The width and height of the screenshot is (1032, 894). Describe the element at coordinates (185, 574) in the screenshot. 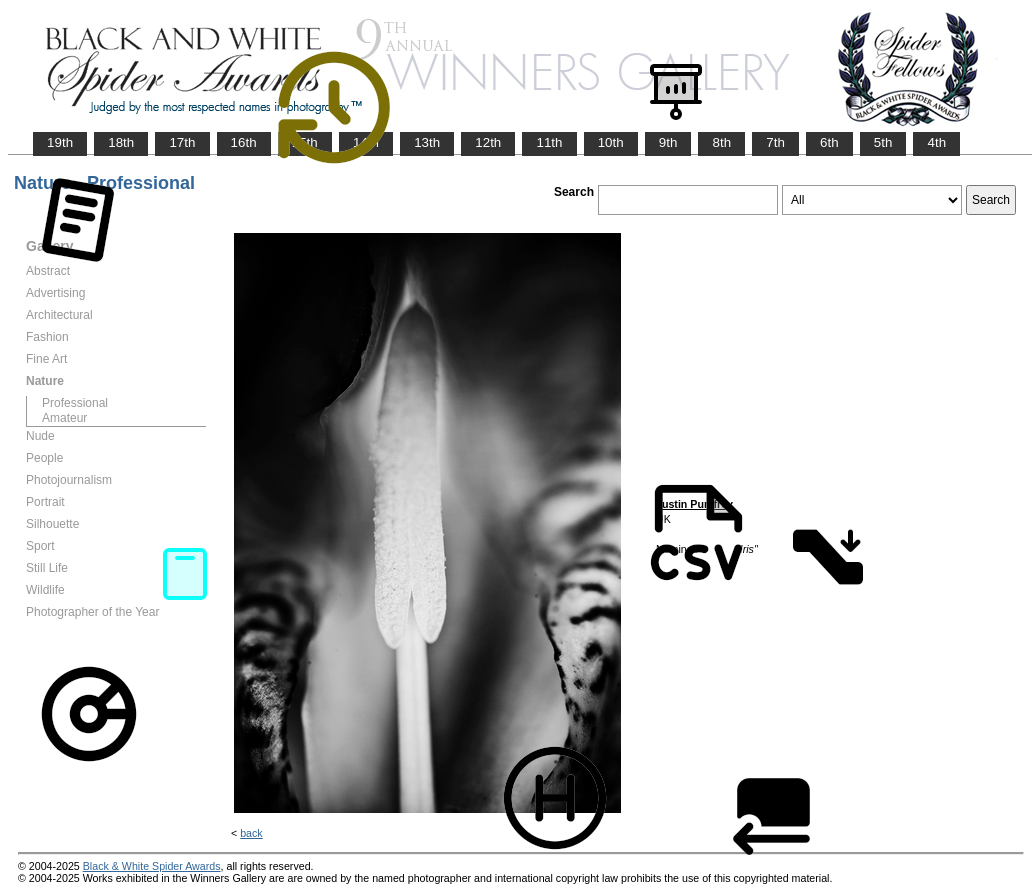

I see `tablet device with speaker` at that location.